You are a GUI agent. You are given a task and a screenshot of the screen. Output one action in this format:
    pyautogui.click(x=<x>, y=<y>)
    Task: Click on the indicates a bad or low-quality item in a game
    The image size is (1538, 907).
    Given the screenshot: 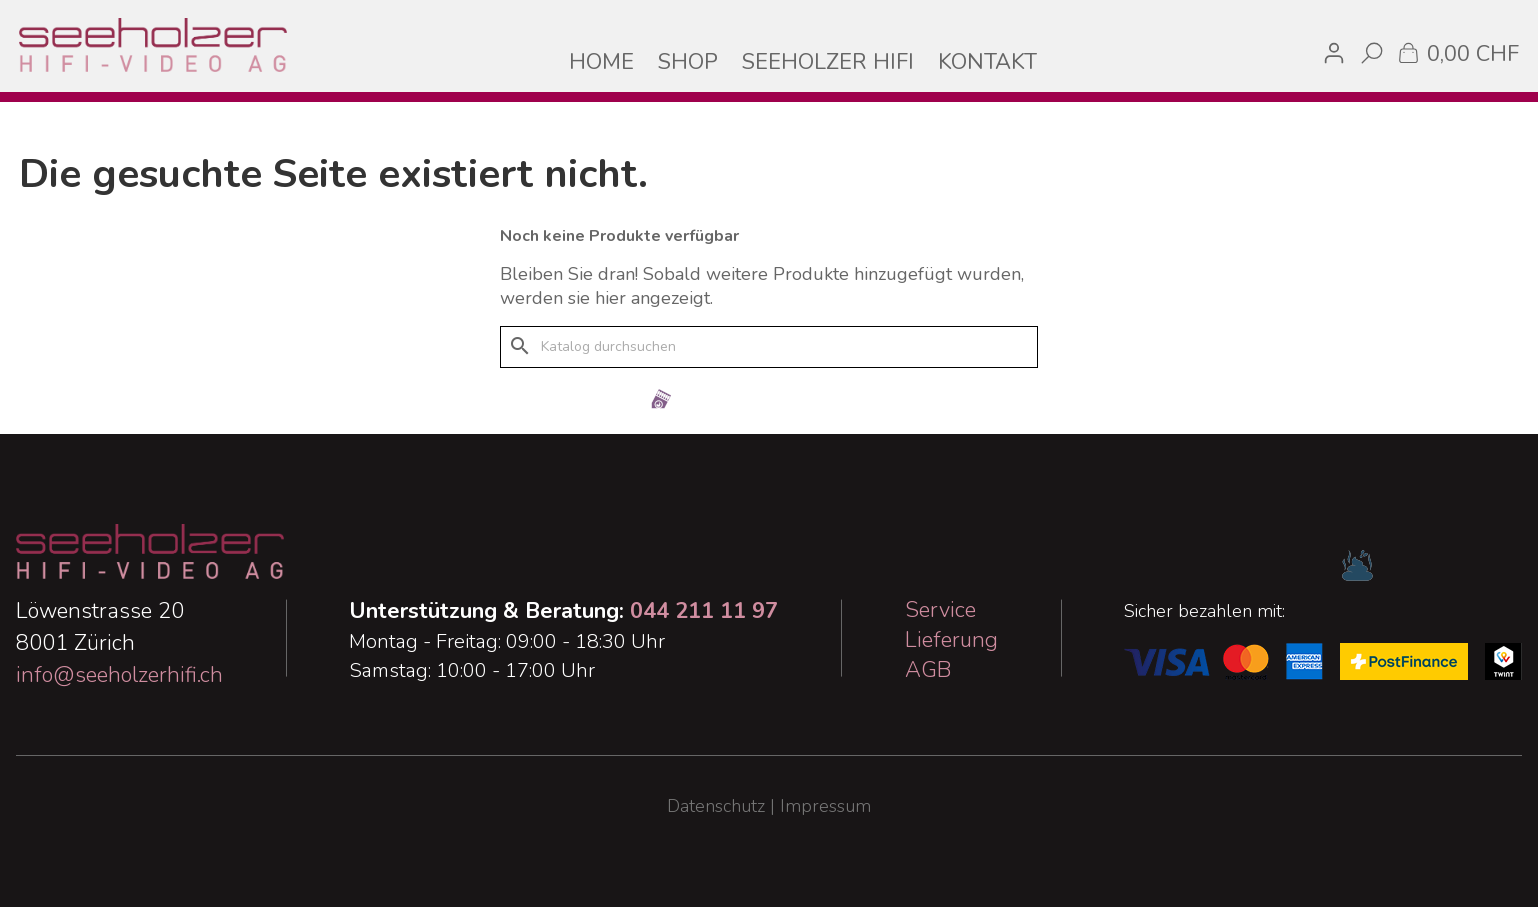 What is the action you would take?
    pyautogui.click(x=1357, y=565)
    